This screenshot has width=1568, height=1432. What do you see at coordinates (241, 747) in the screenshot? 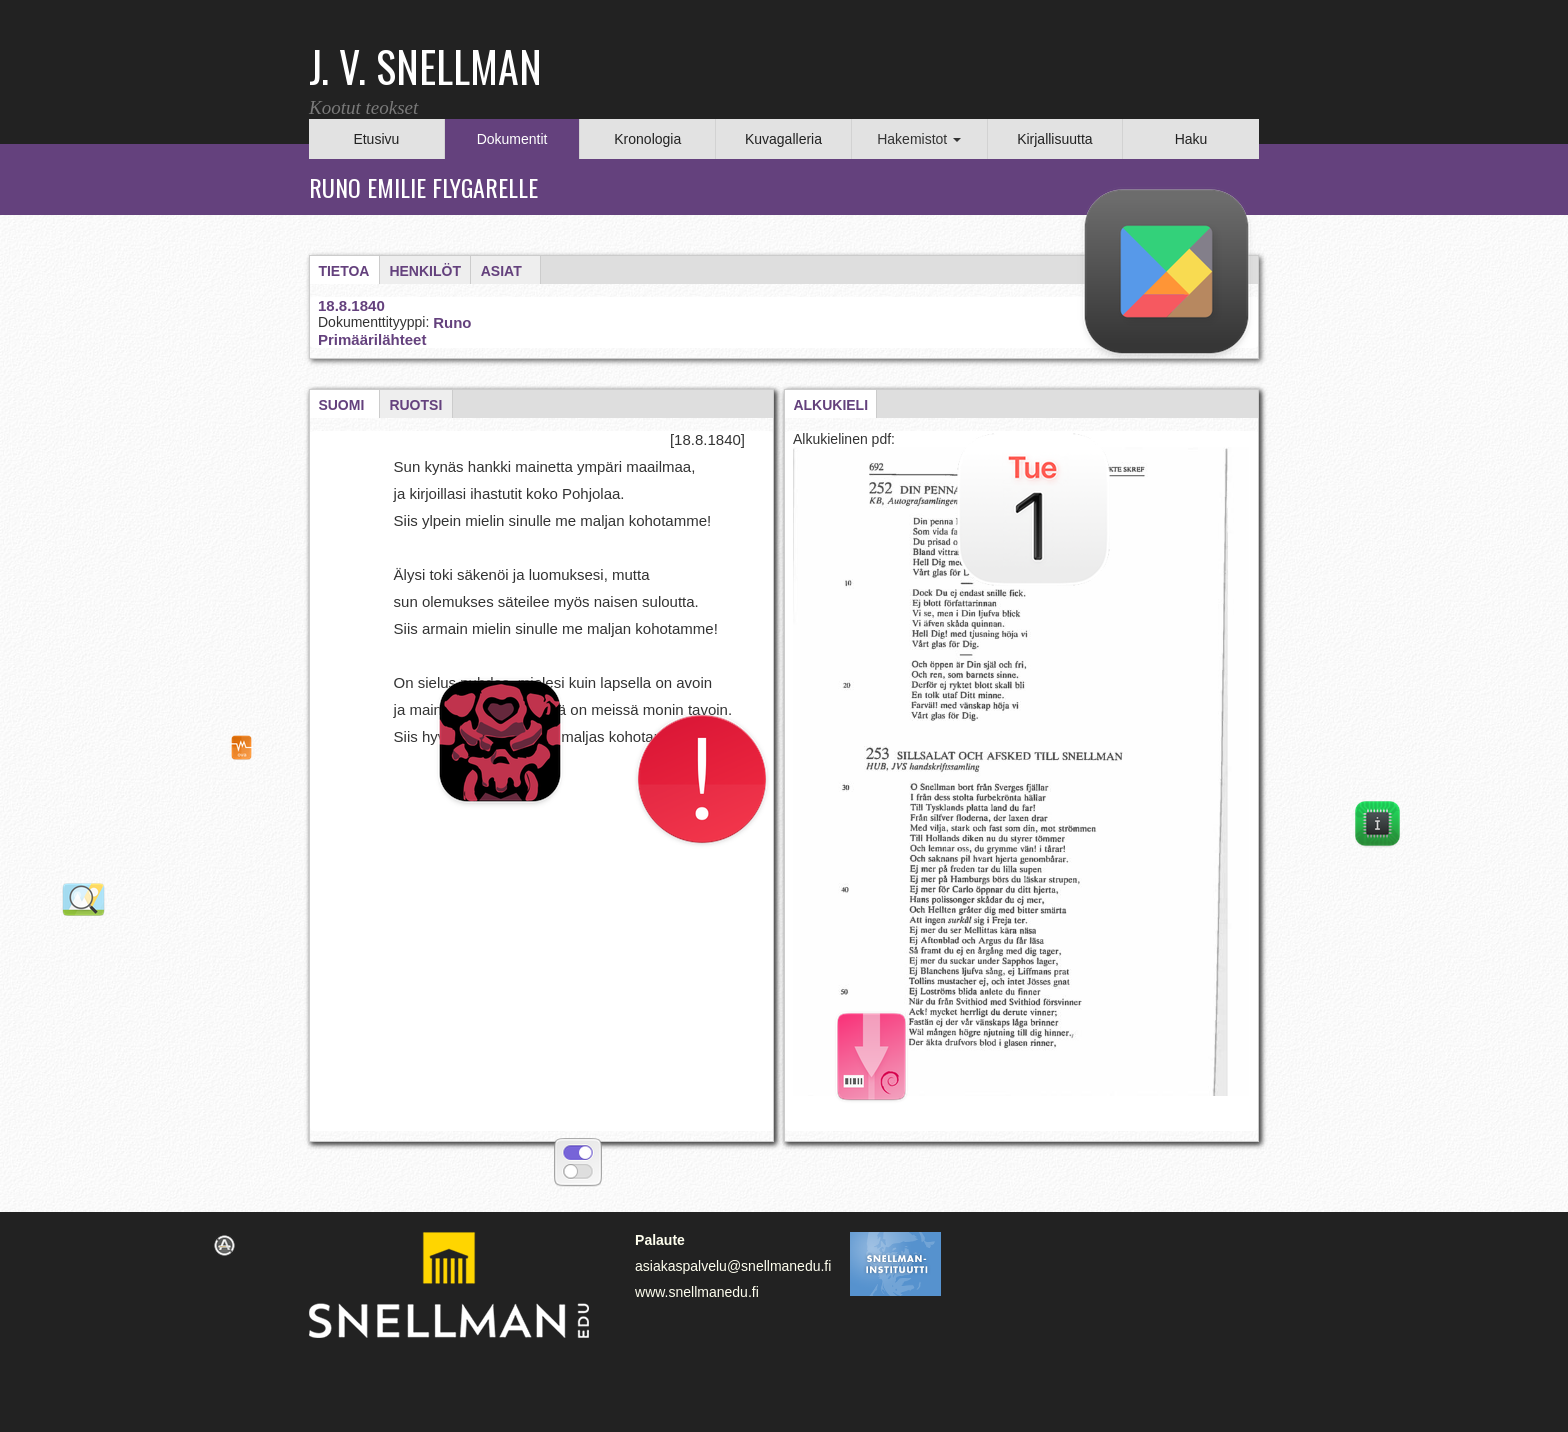
I see `VirtualBox appliance file (.ova format)` at bounding box center [241, 747].